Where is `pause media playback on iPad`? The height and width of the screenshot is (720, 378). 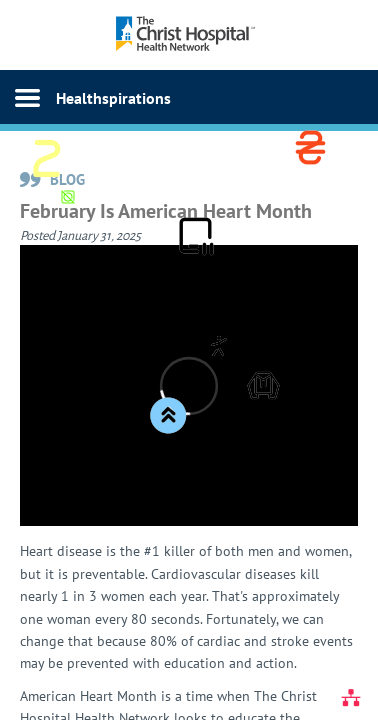 pause media playback on iPad is located at coordinates (195, 235).